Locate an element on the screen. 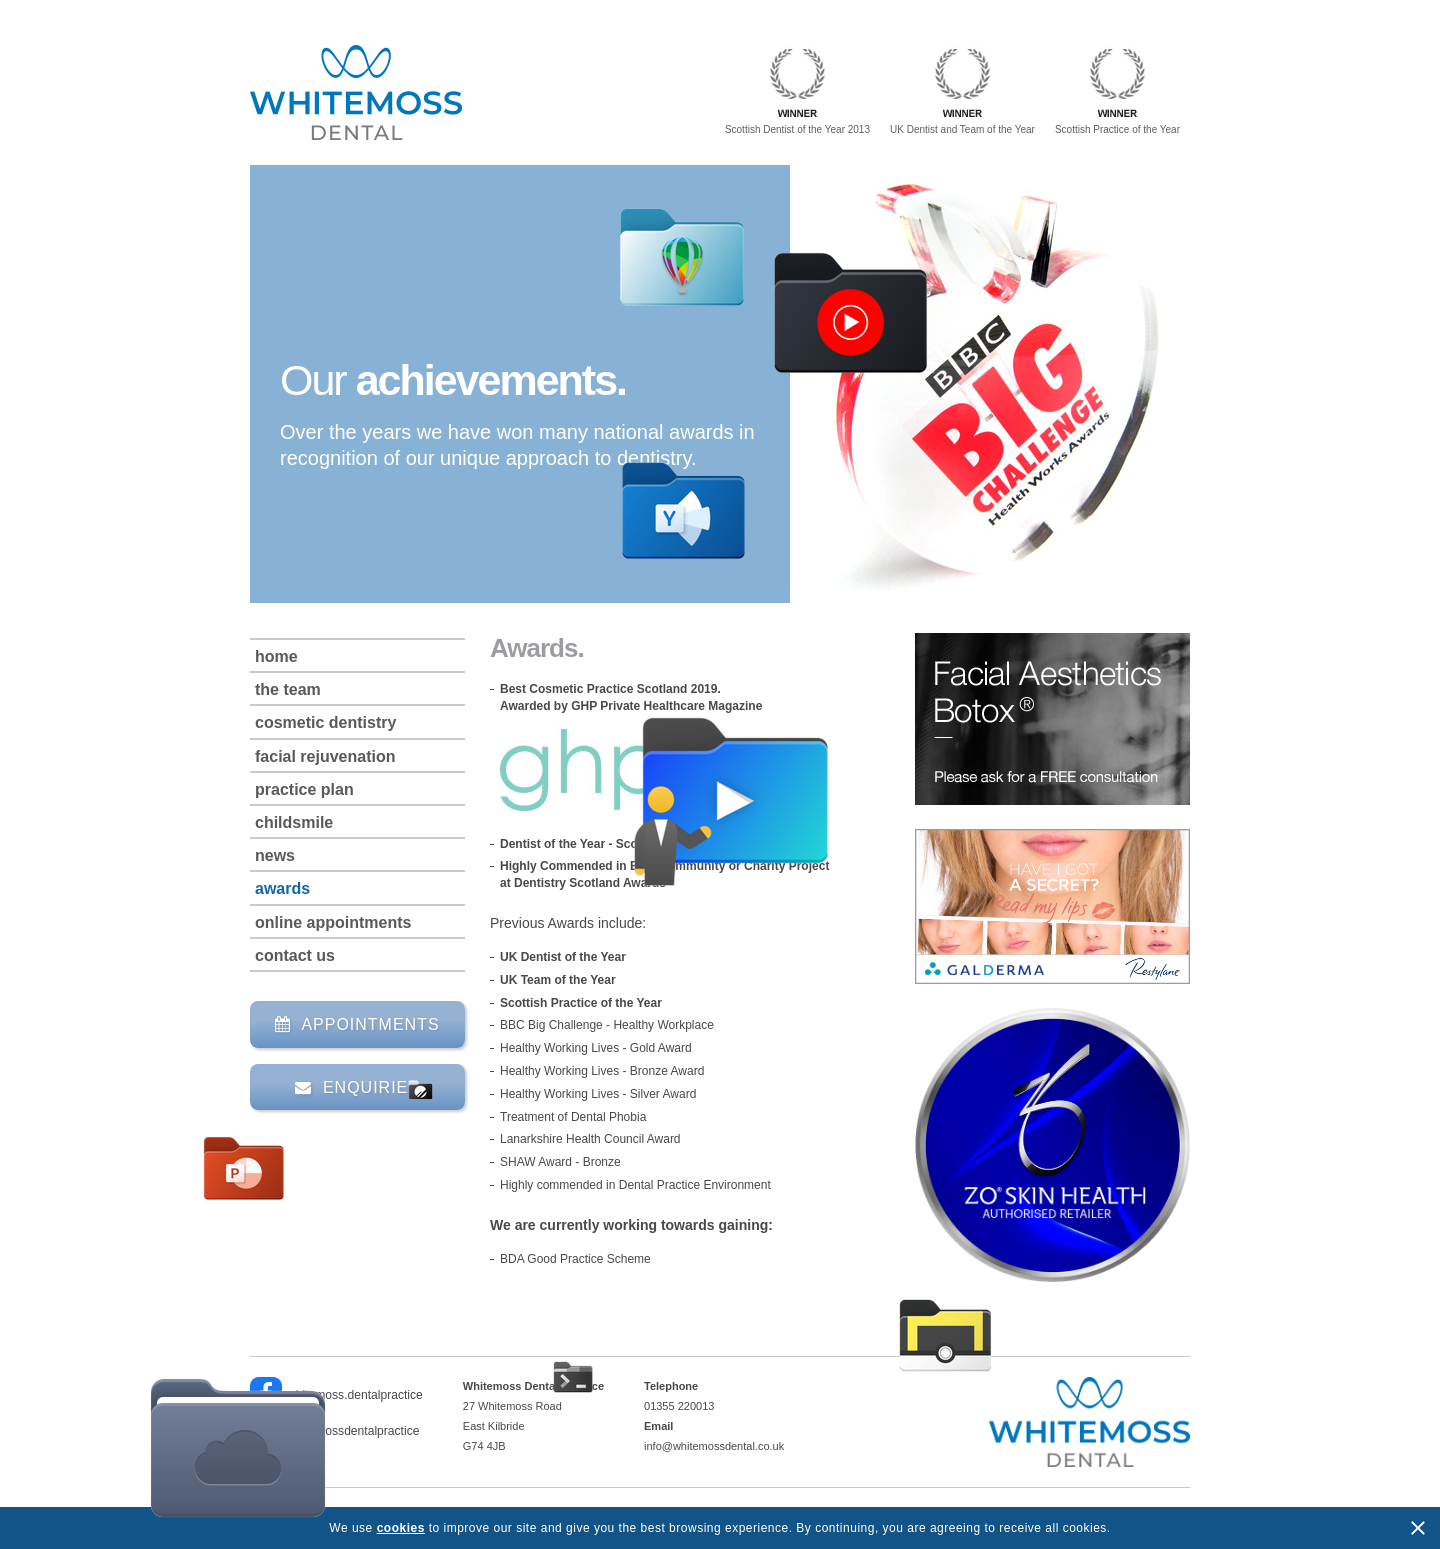  open microsoft yammer files folder is located at coordinates (683, 514).